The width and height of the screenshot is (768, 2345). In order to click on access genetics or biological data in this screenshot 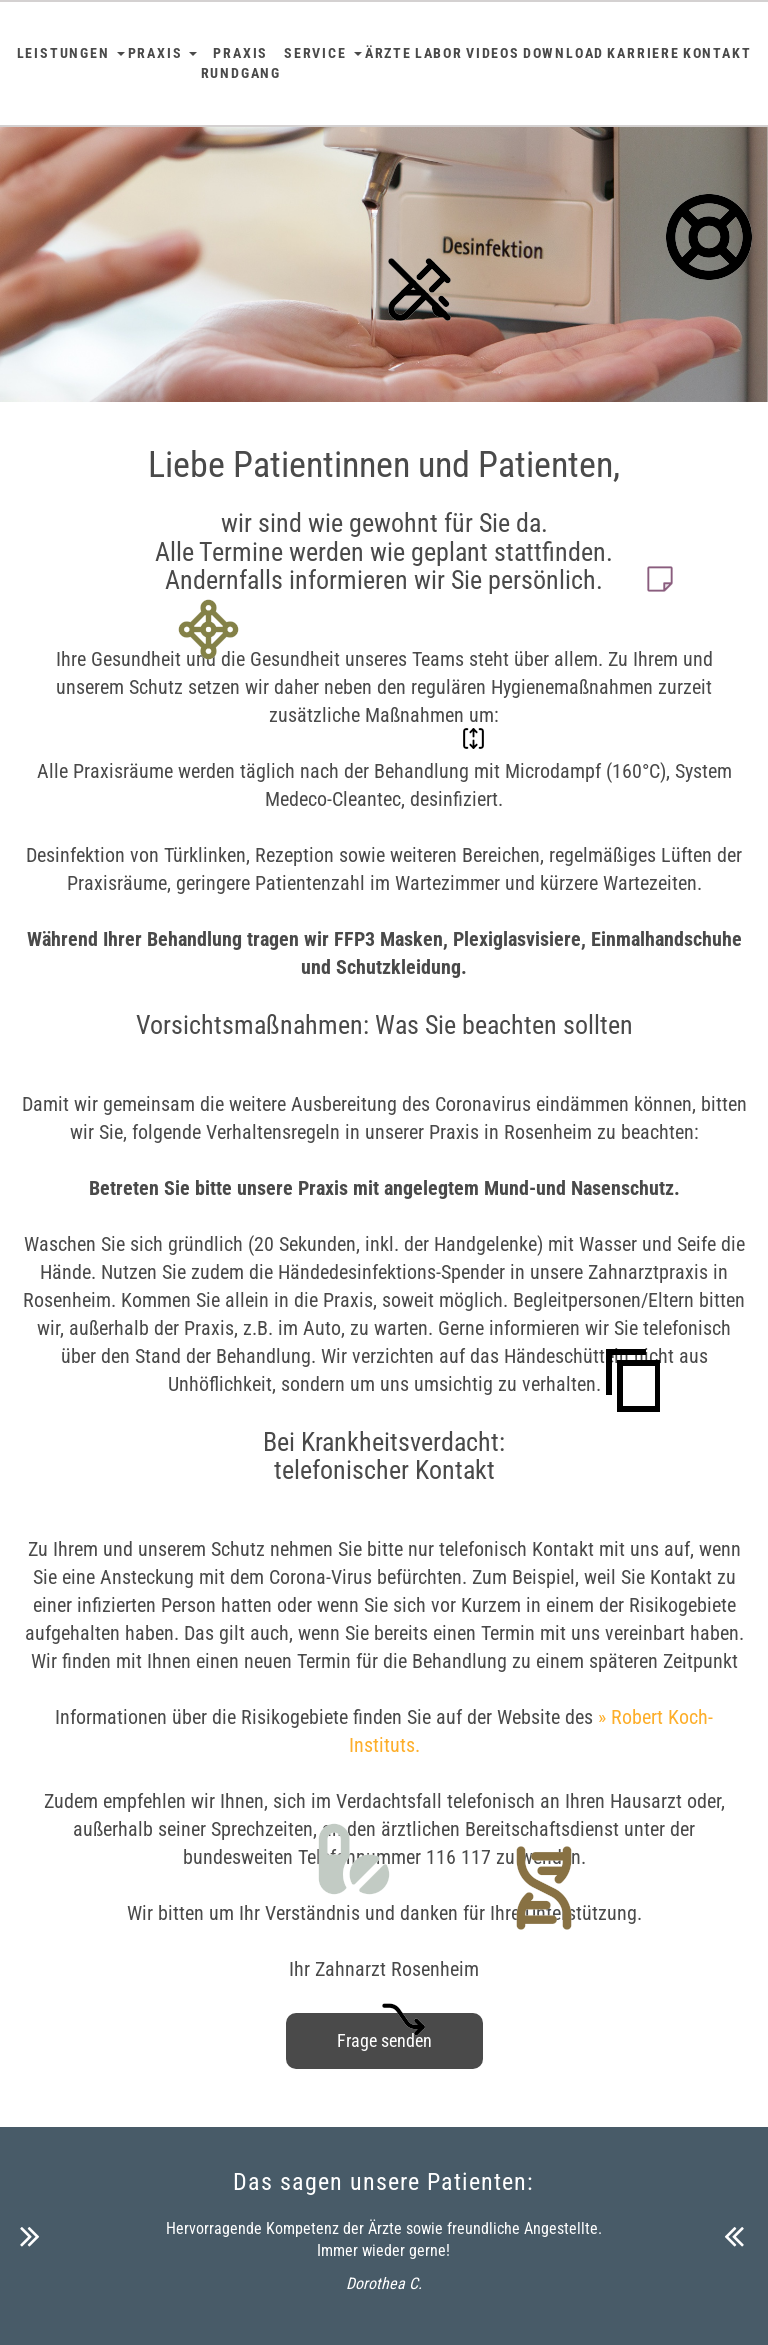, I will do `click(544, 1888)`.